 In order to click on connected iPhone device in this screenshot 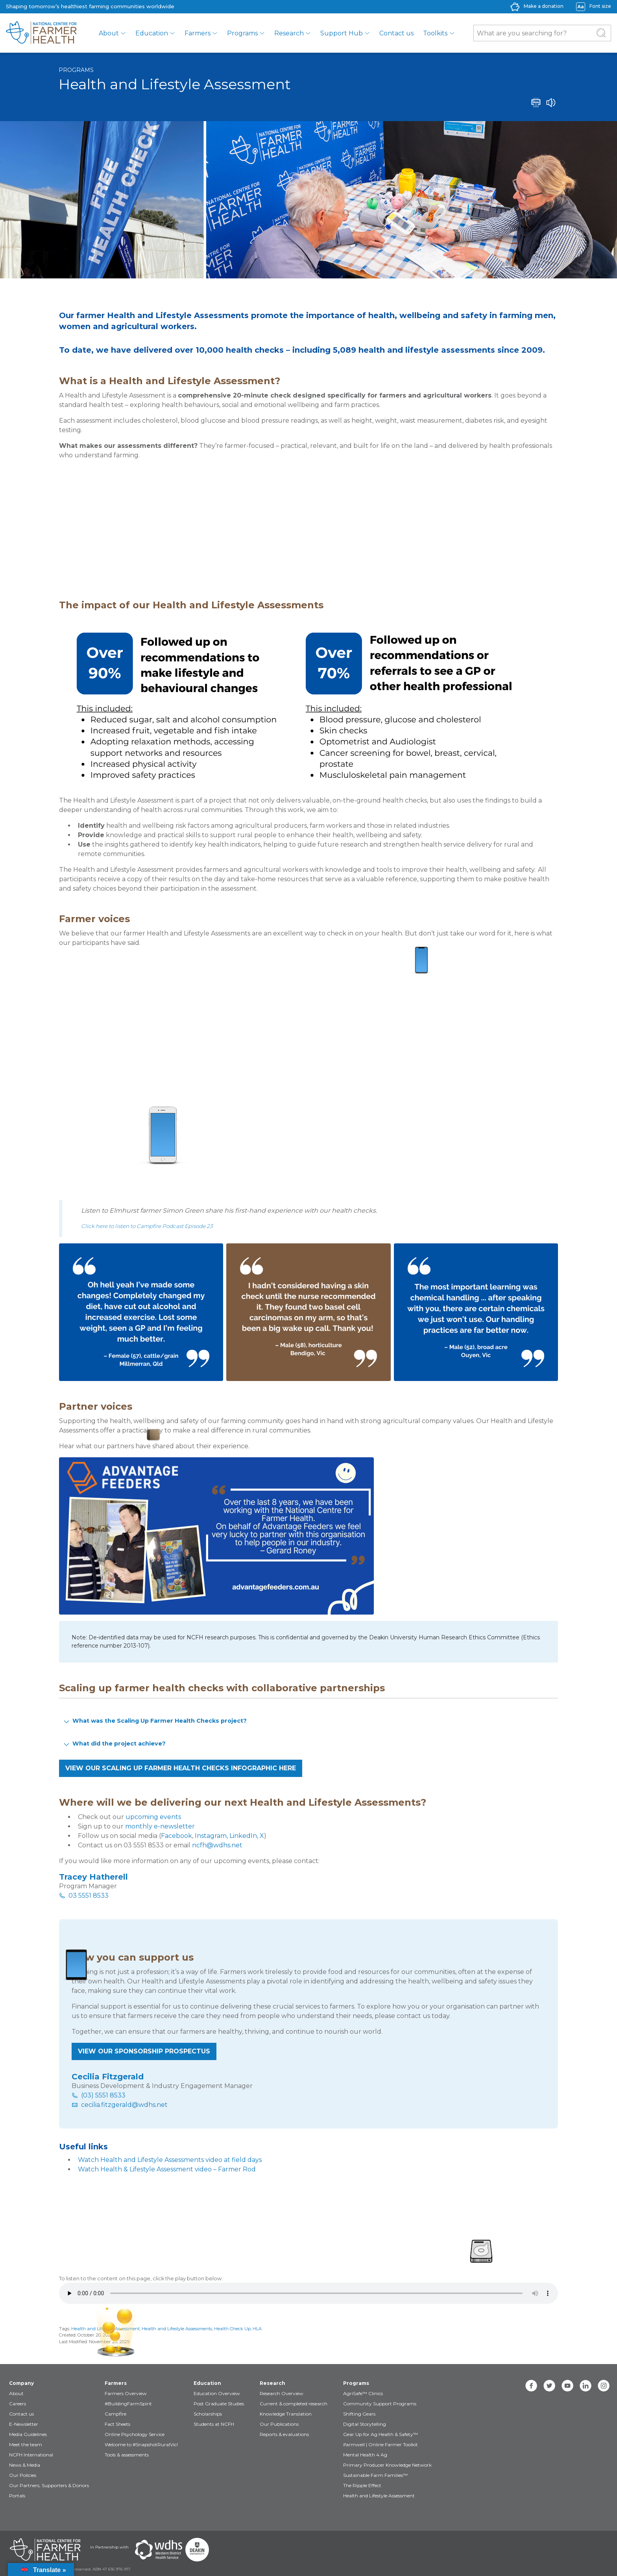, I will do `click(163, 1136)`.